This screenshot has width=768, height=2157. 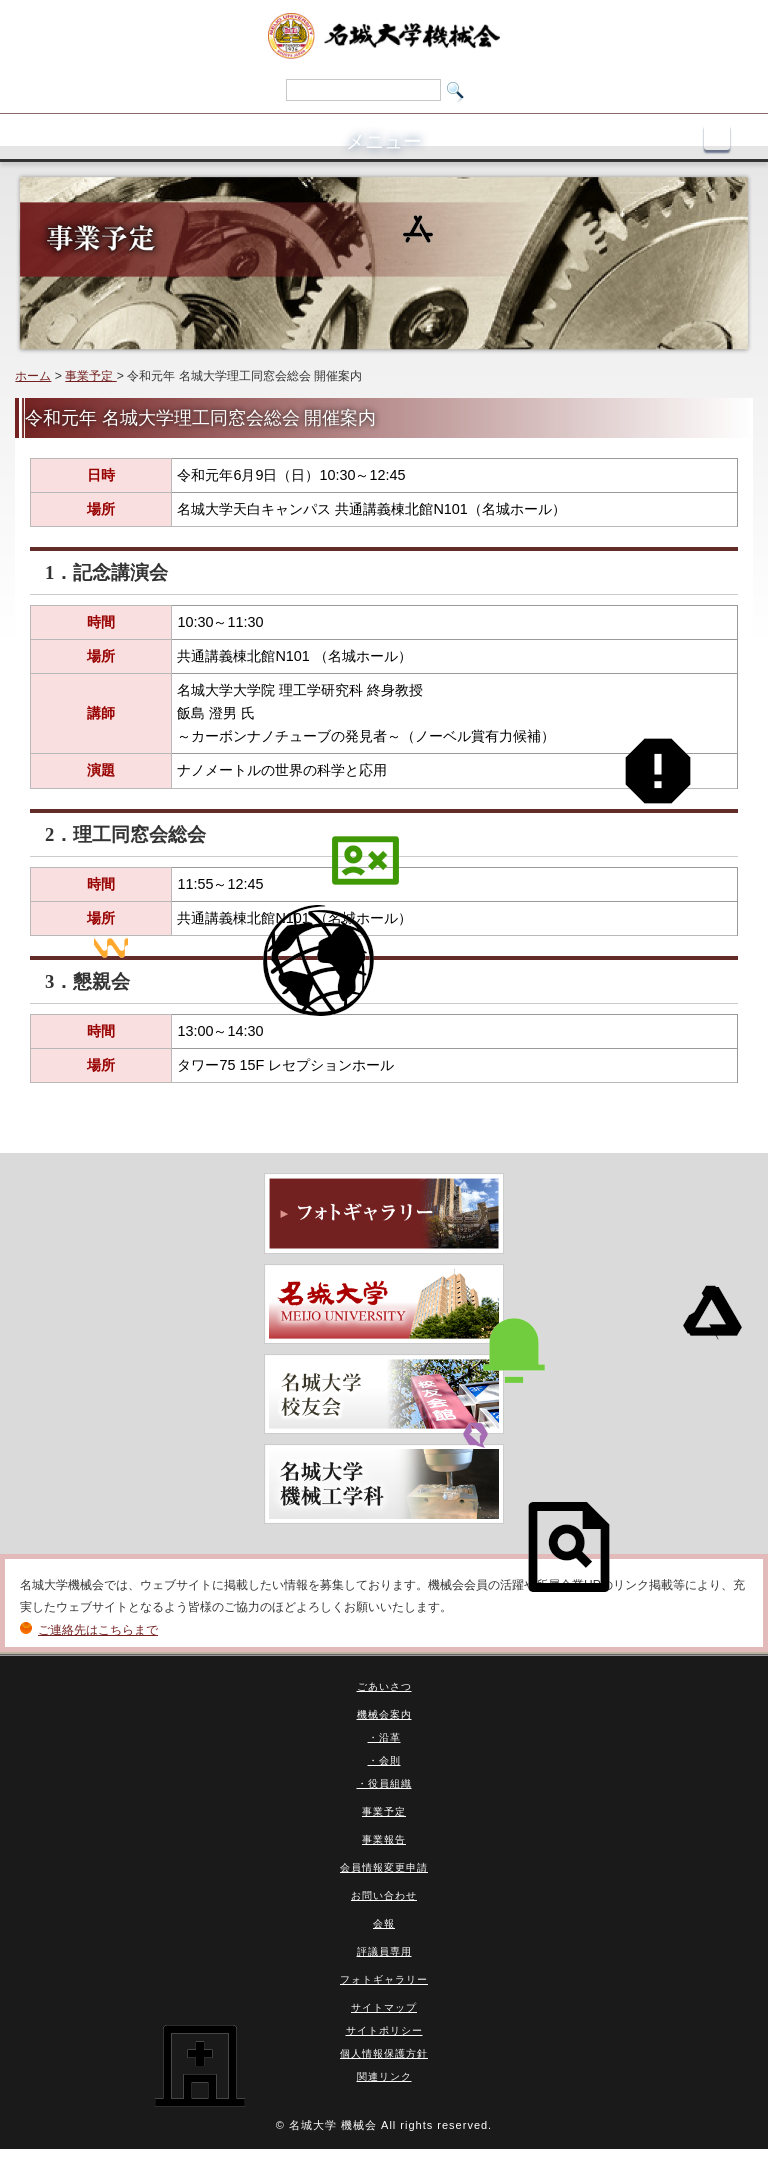 I want to click on Esri geographic information system (GIS) branding, so click(x=318, y=960).